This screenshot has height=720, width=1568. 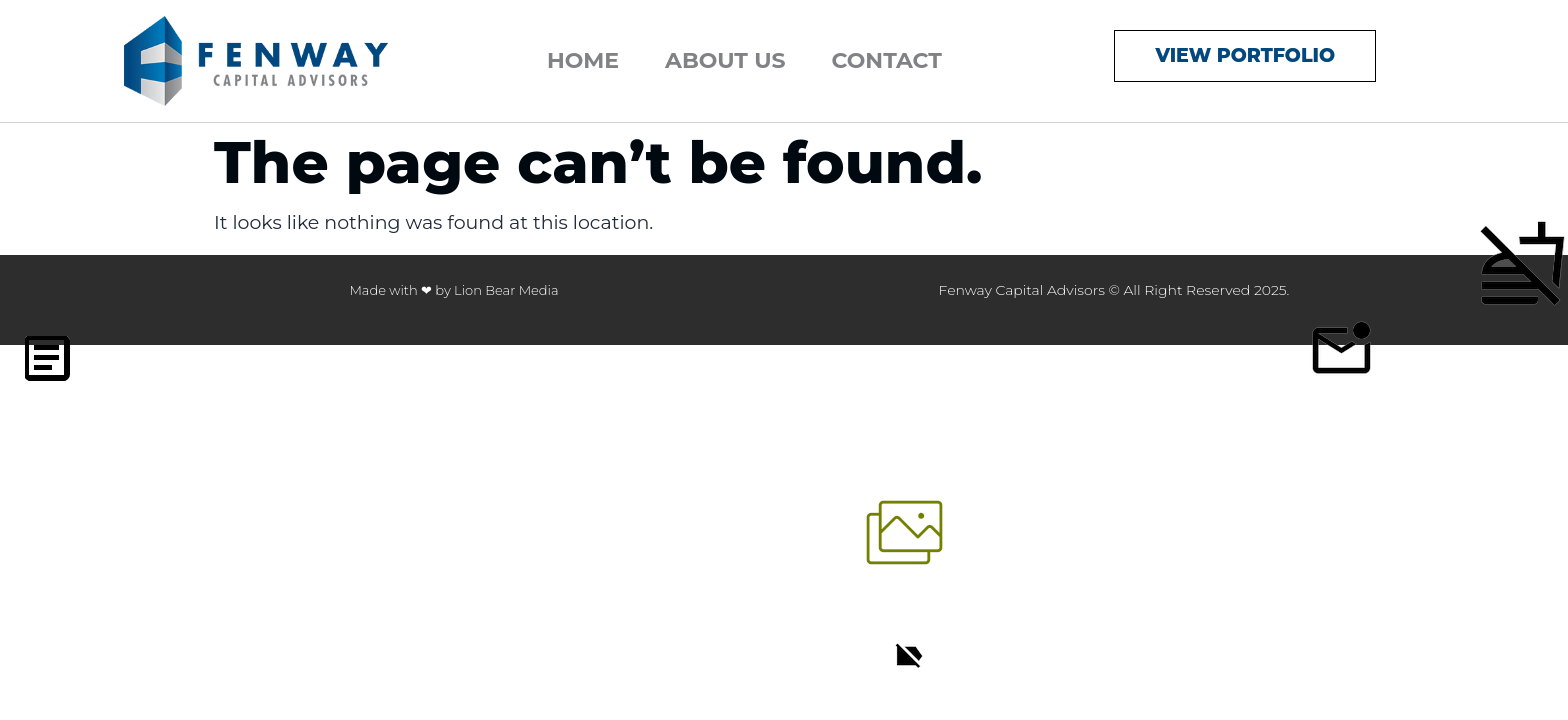 What do you see at coordinates (904, 532) in the screenshot?
I see `view photo gallery` at bounding box center [904, 532].